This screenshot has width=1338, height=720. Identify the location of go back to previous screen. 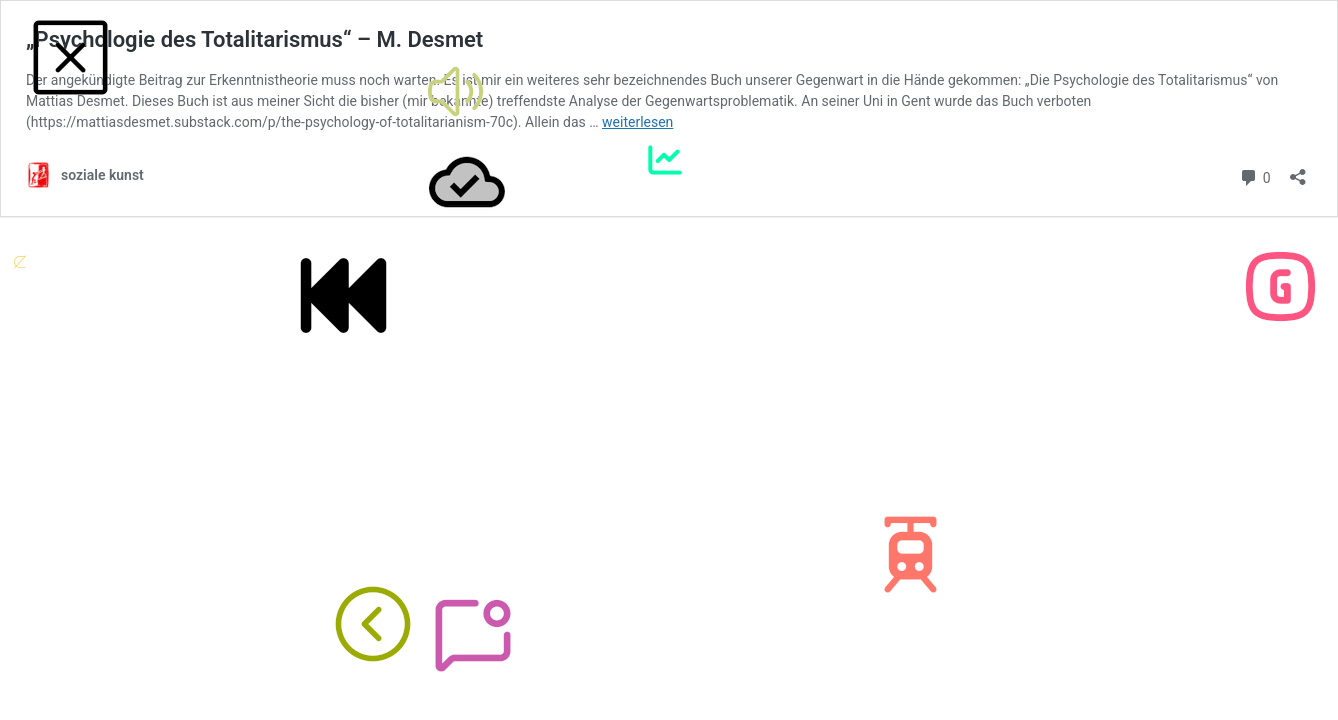
(373, 624).